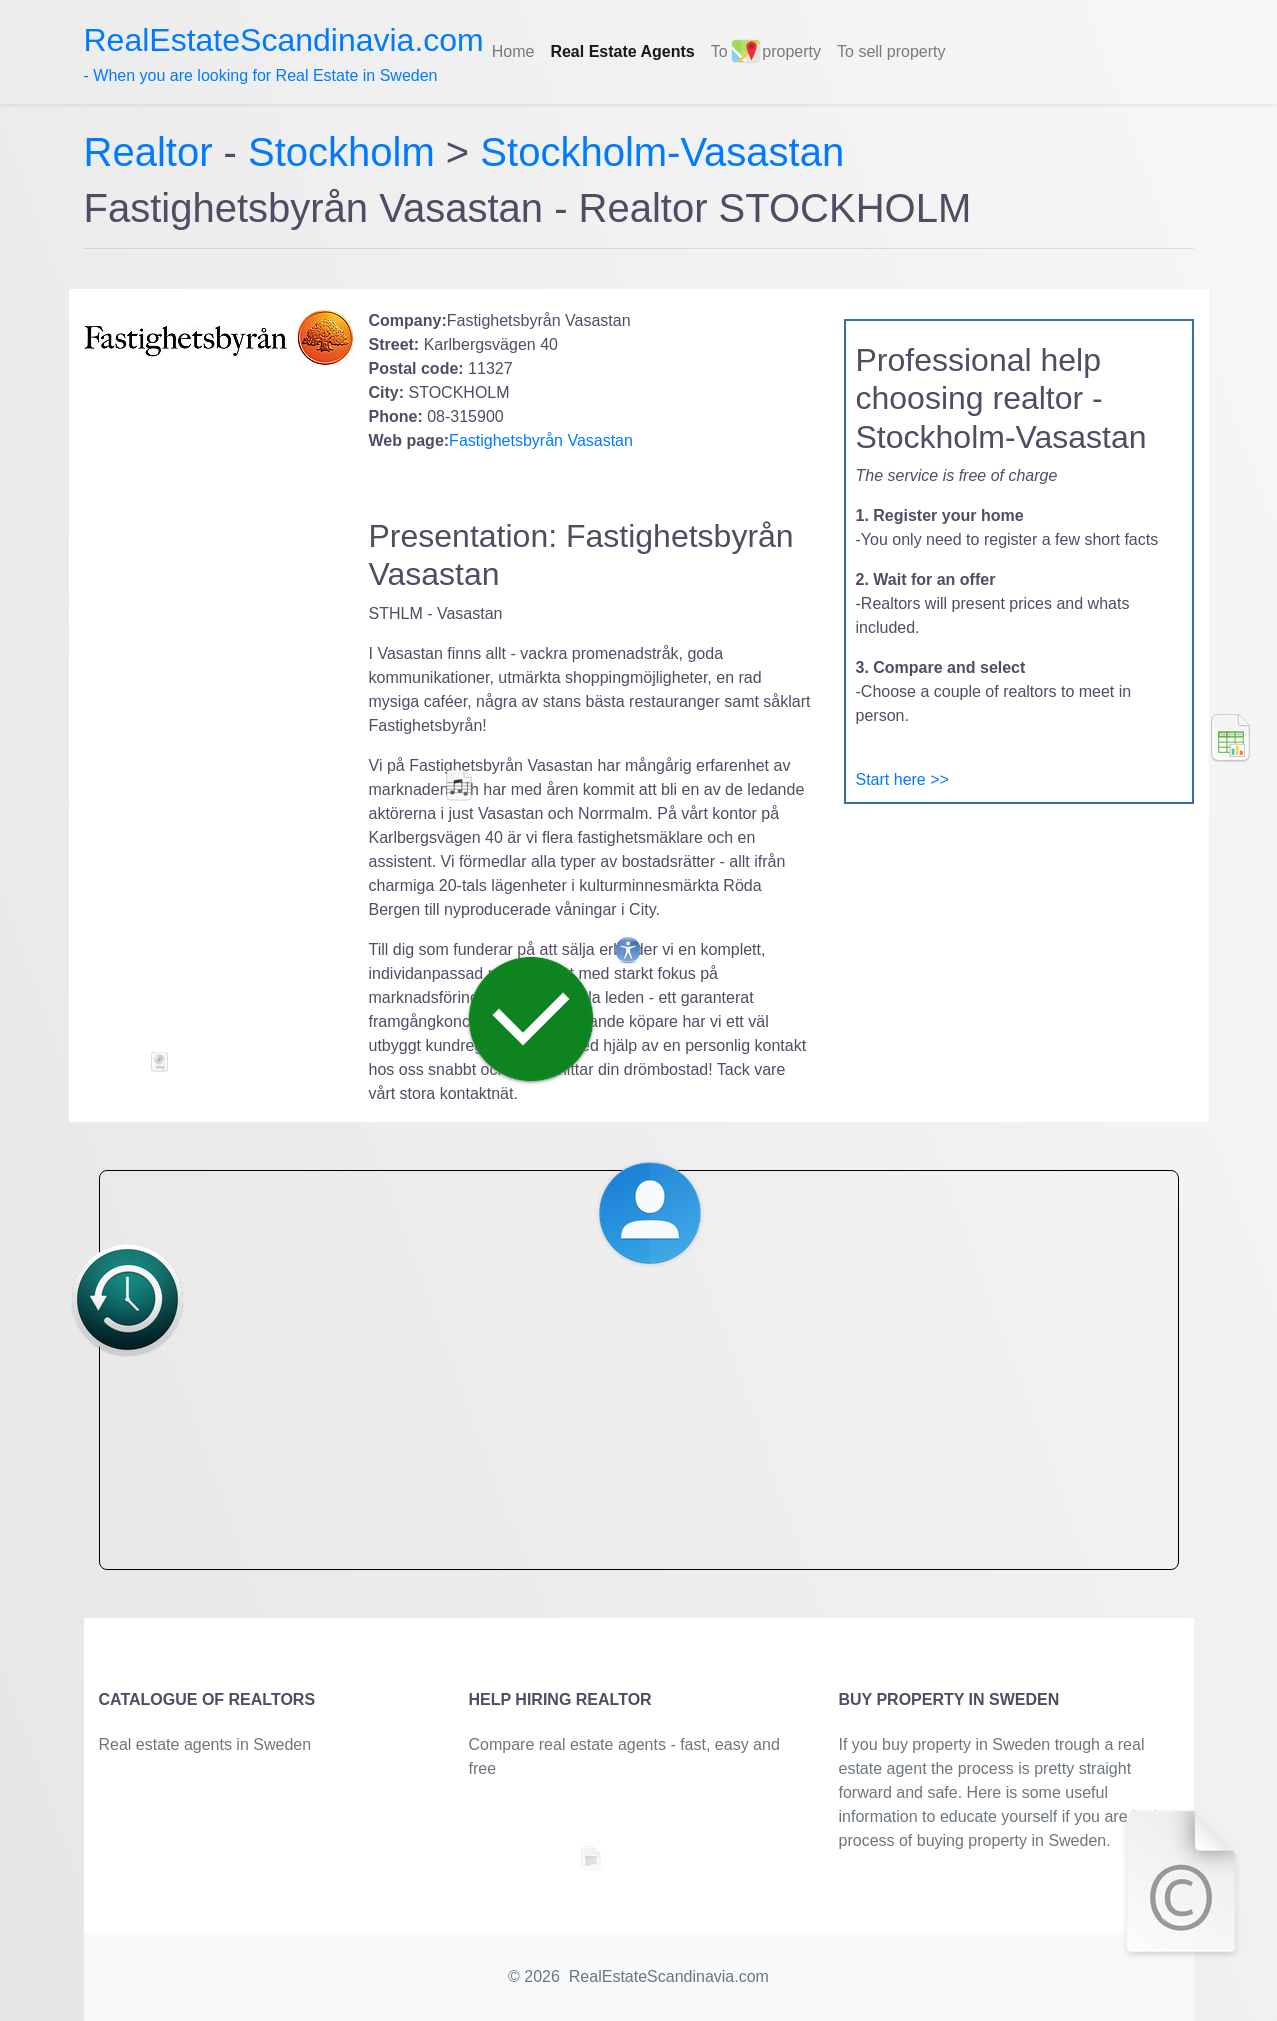  I want to click on open the maps application, so click(746, 51).